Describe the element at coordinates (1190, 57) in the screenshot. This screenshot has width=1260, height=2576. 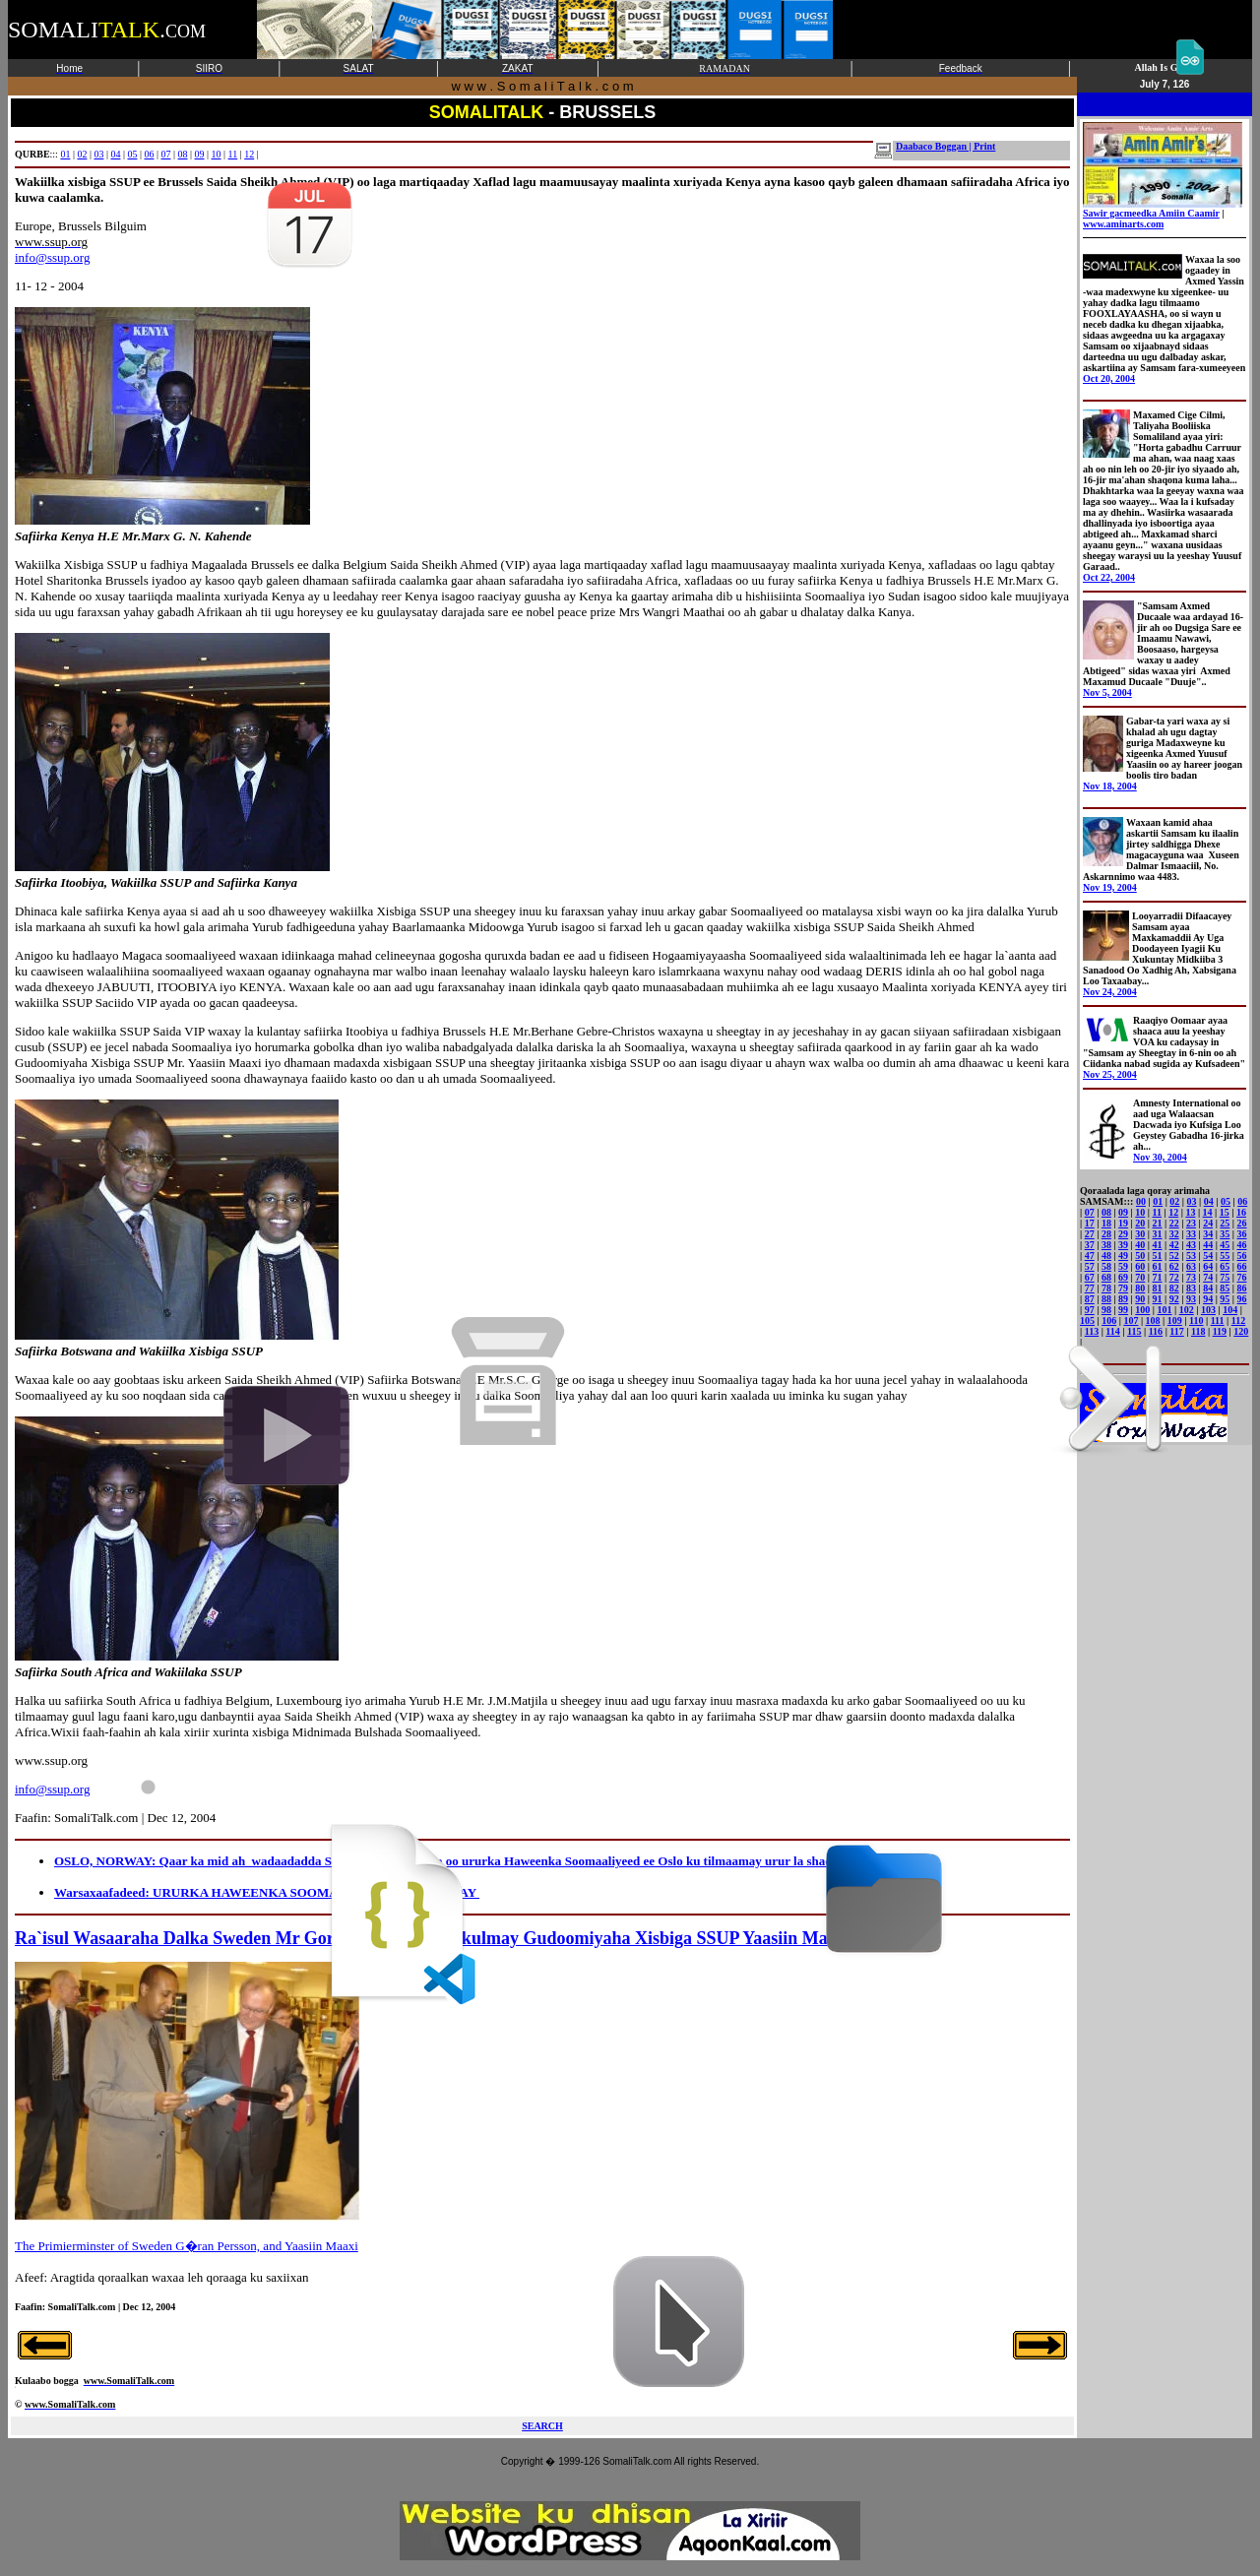
I see `an arduino sketch or code file` at that location.